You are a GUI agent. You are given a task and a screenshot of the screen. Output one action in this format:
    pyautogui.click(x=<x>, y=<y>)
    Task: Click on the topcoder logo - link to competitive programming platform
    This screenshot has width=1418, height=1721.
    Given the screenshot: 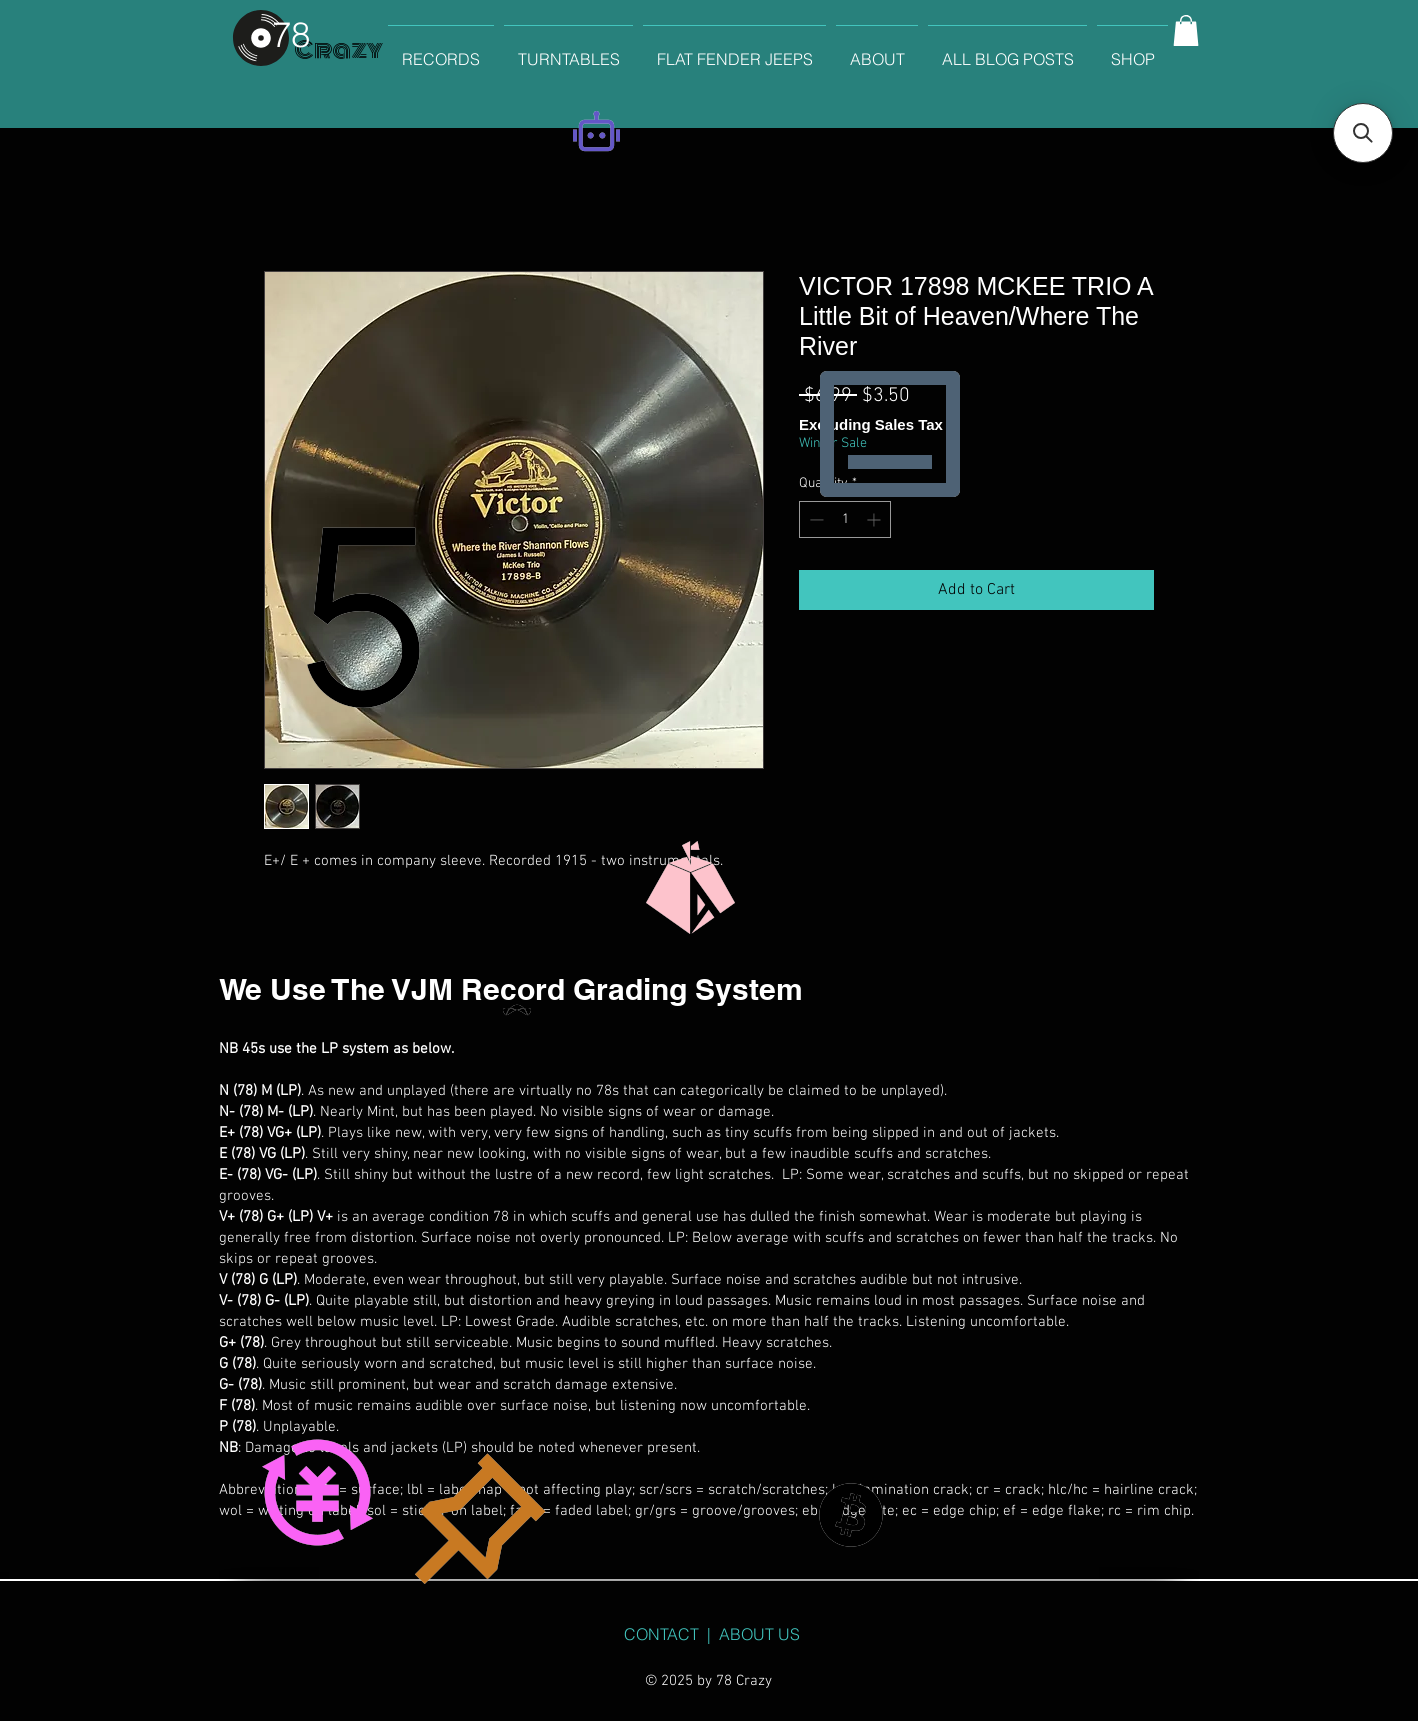 What is the action you would take?
    pyautogui.click(x=517, y=1010)
    